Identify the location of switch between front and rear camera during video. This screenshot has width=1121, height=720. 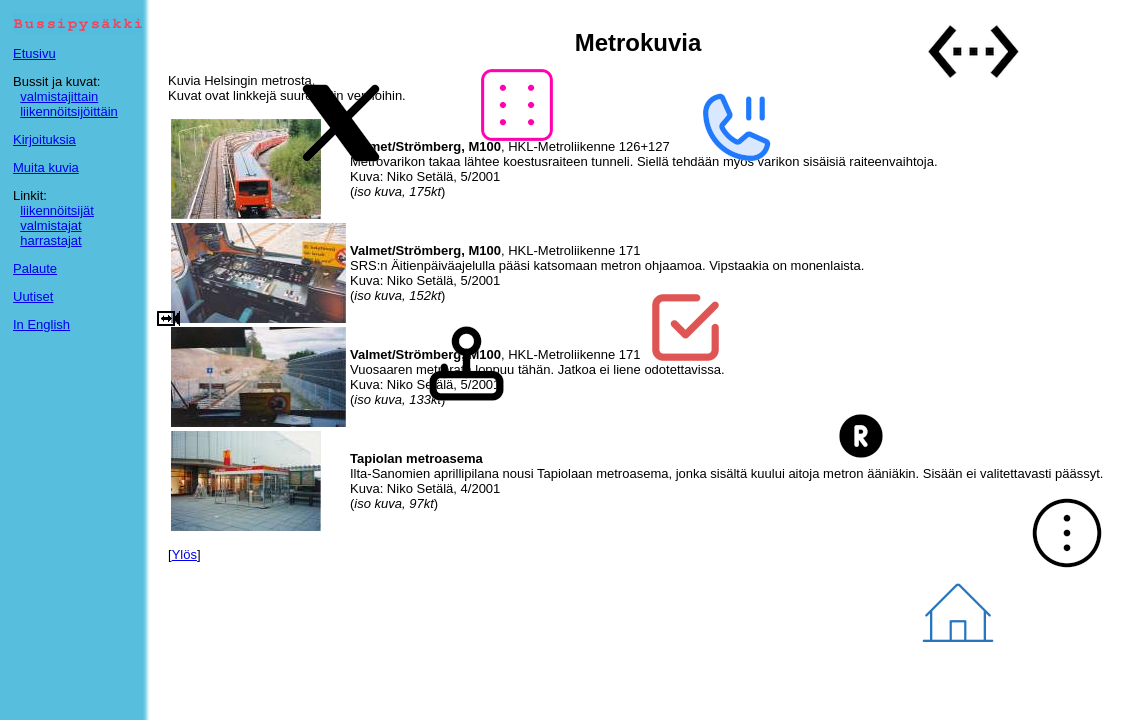
(168, 318).